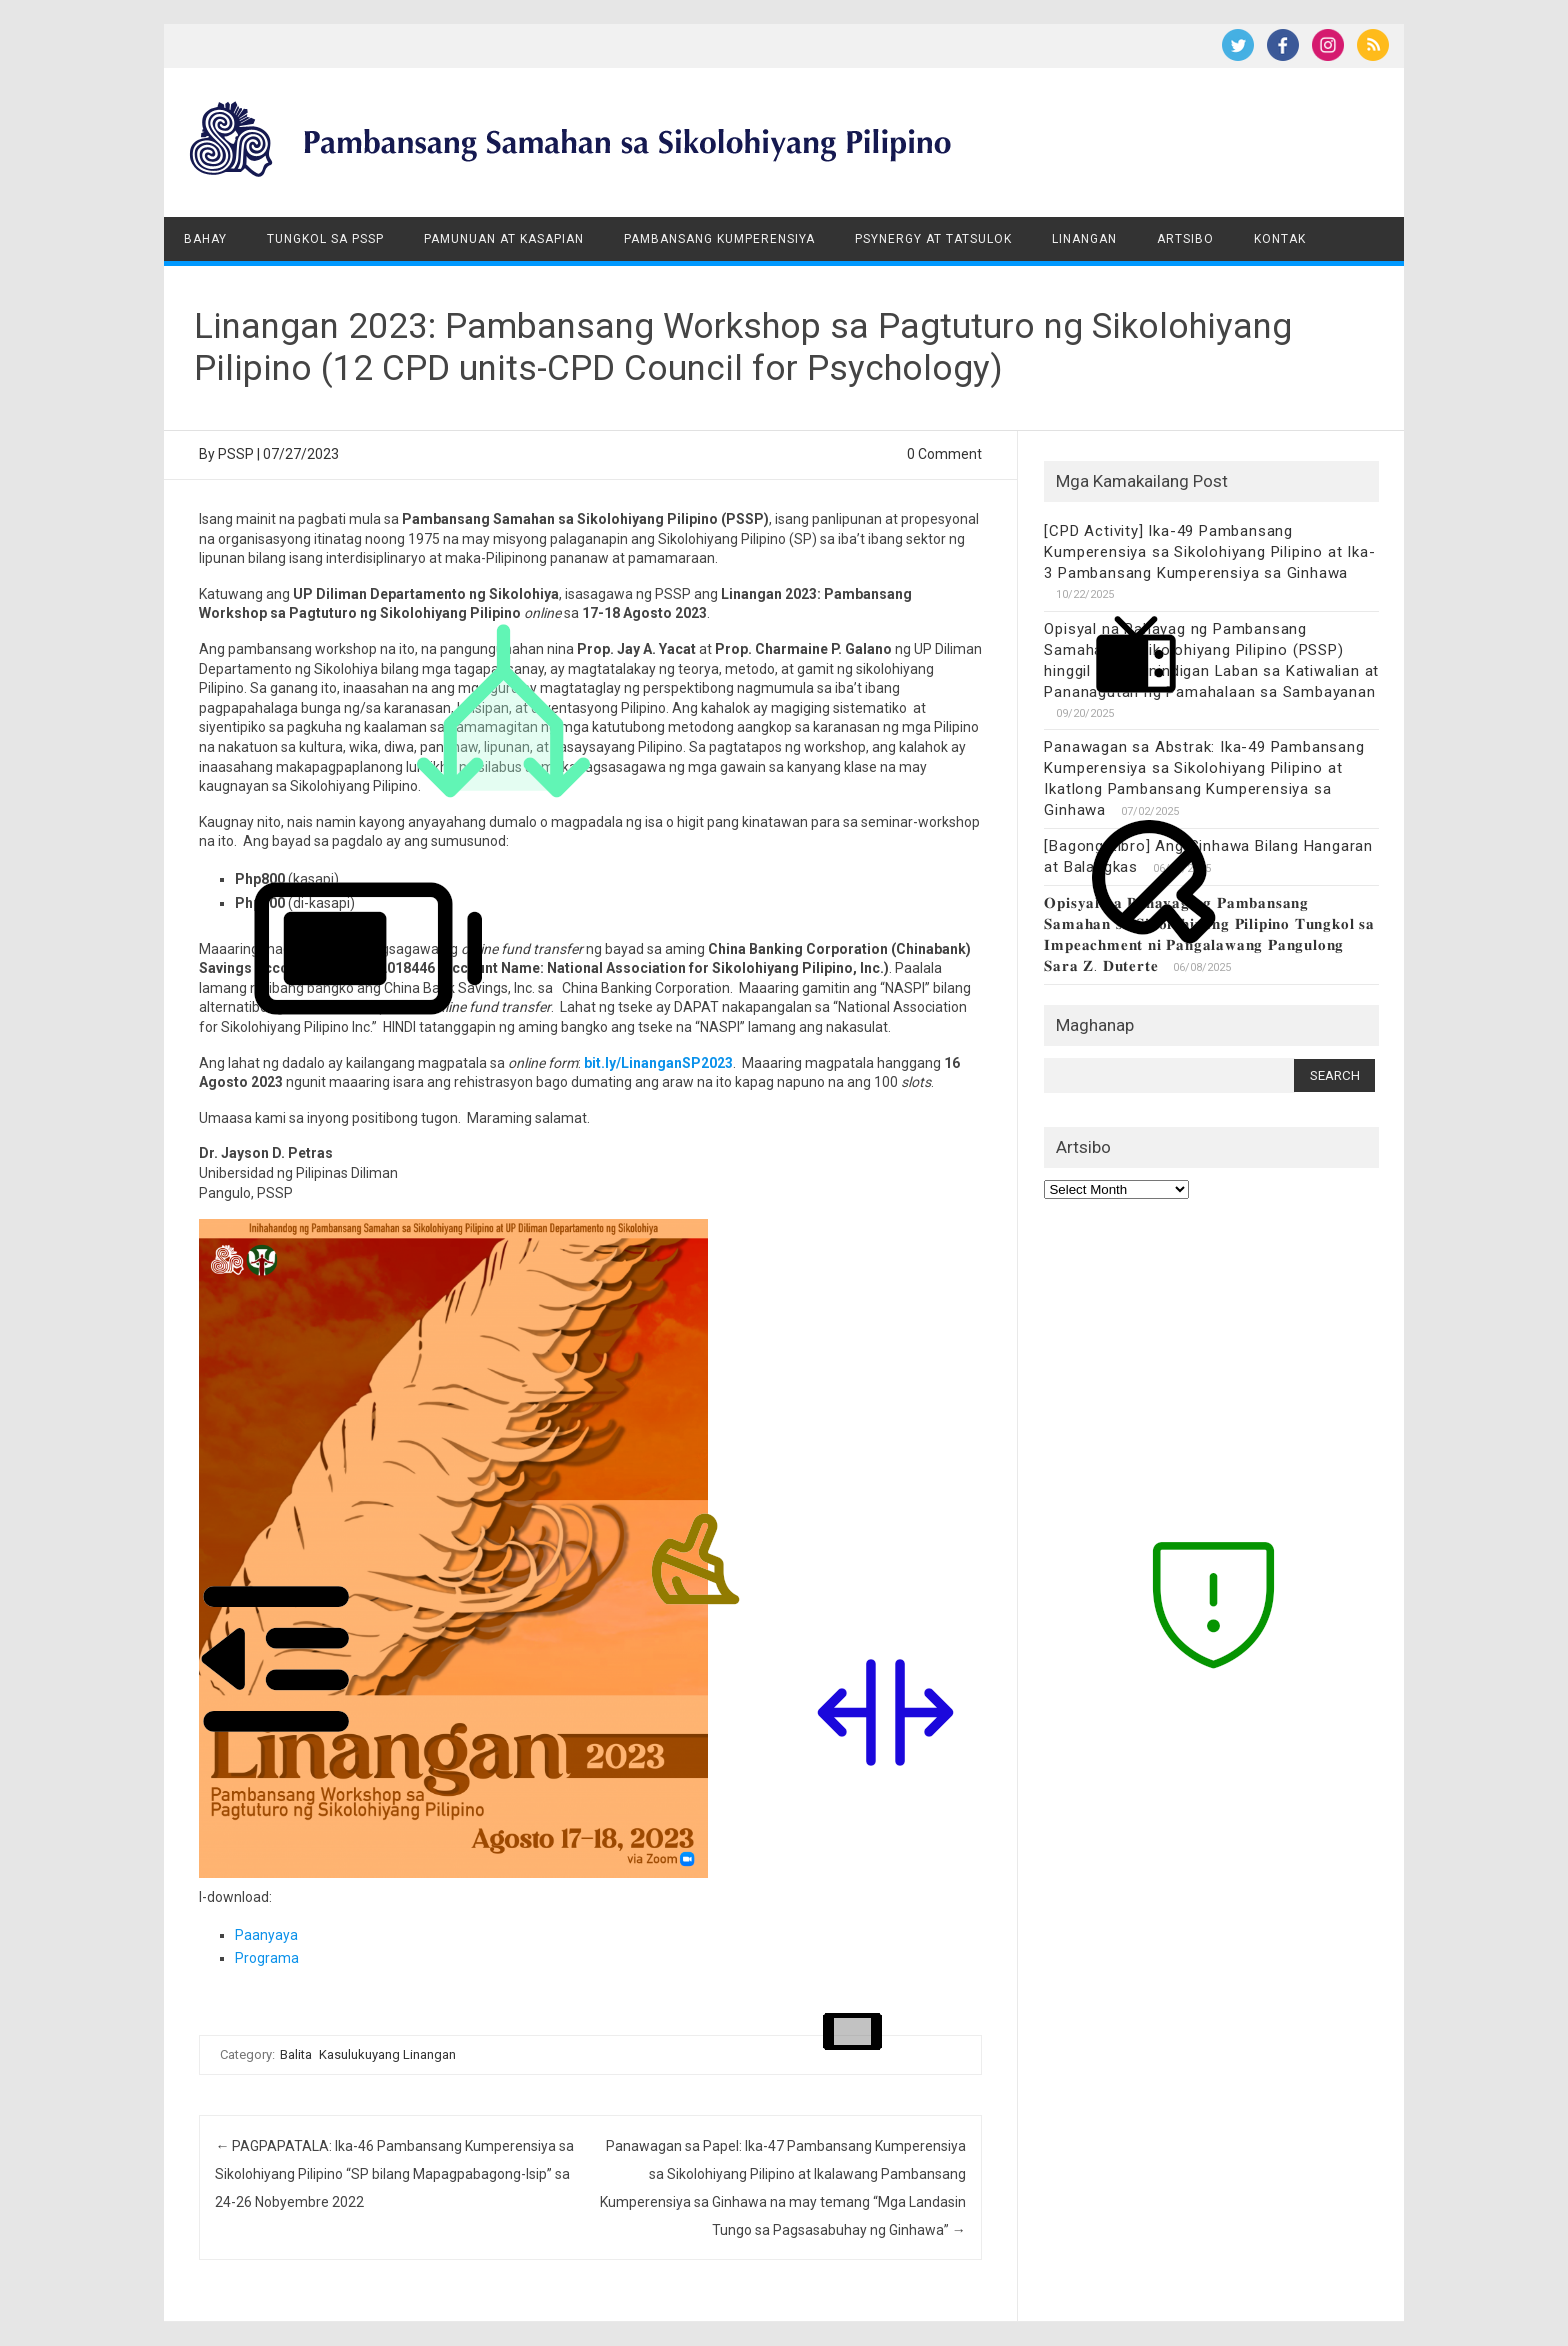 This screenshot has width=1568, height=2346. I want to click on clear cache or temporary files, so click(694, 1562).